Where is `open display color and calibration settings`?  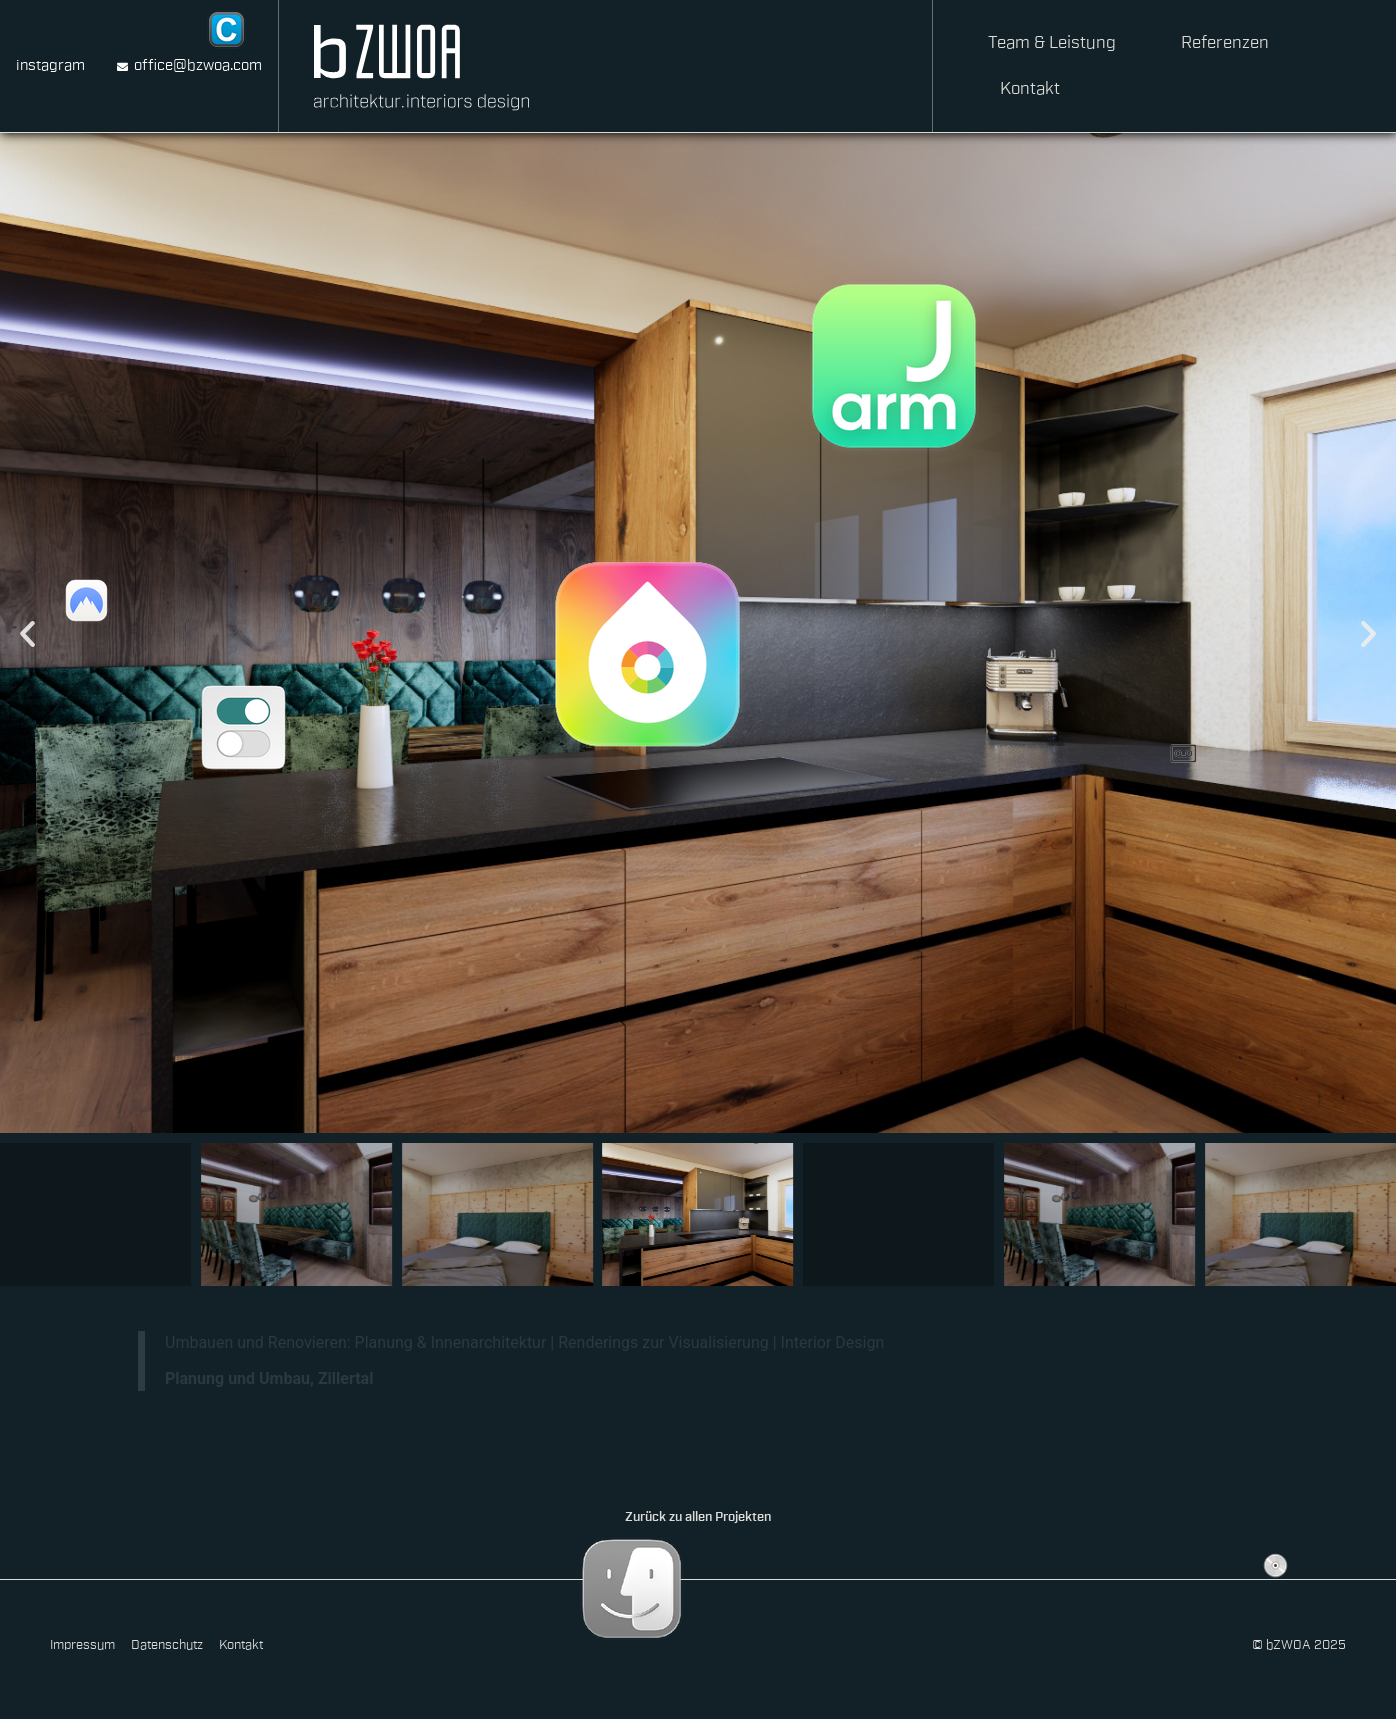
open display color and calibration settings is located at coordinates (647, 657).